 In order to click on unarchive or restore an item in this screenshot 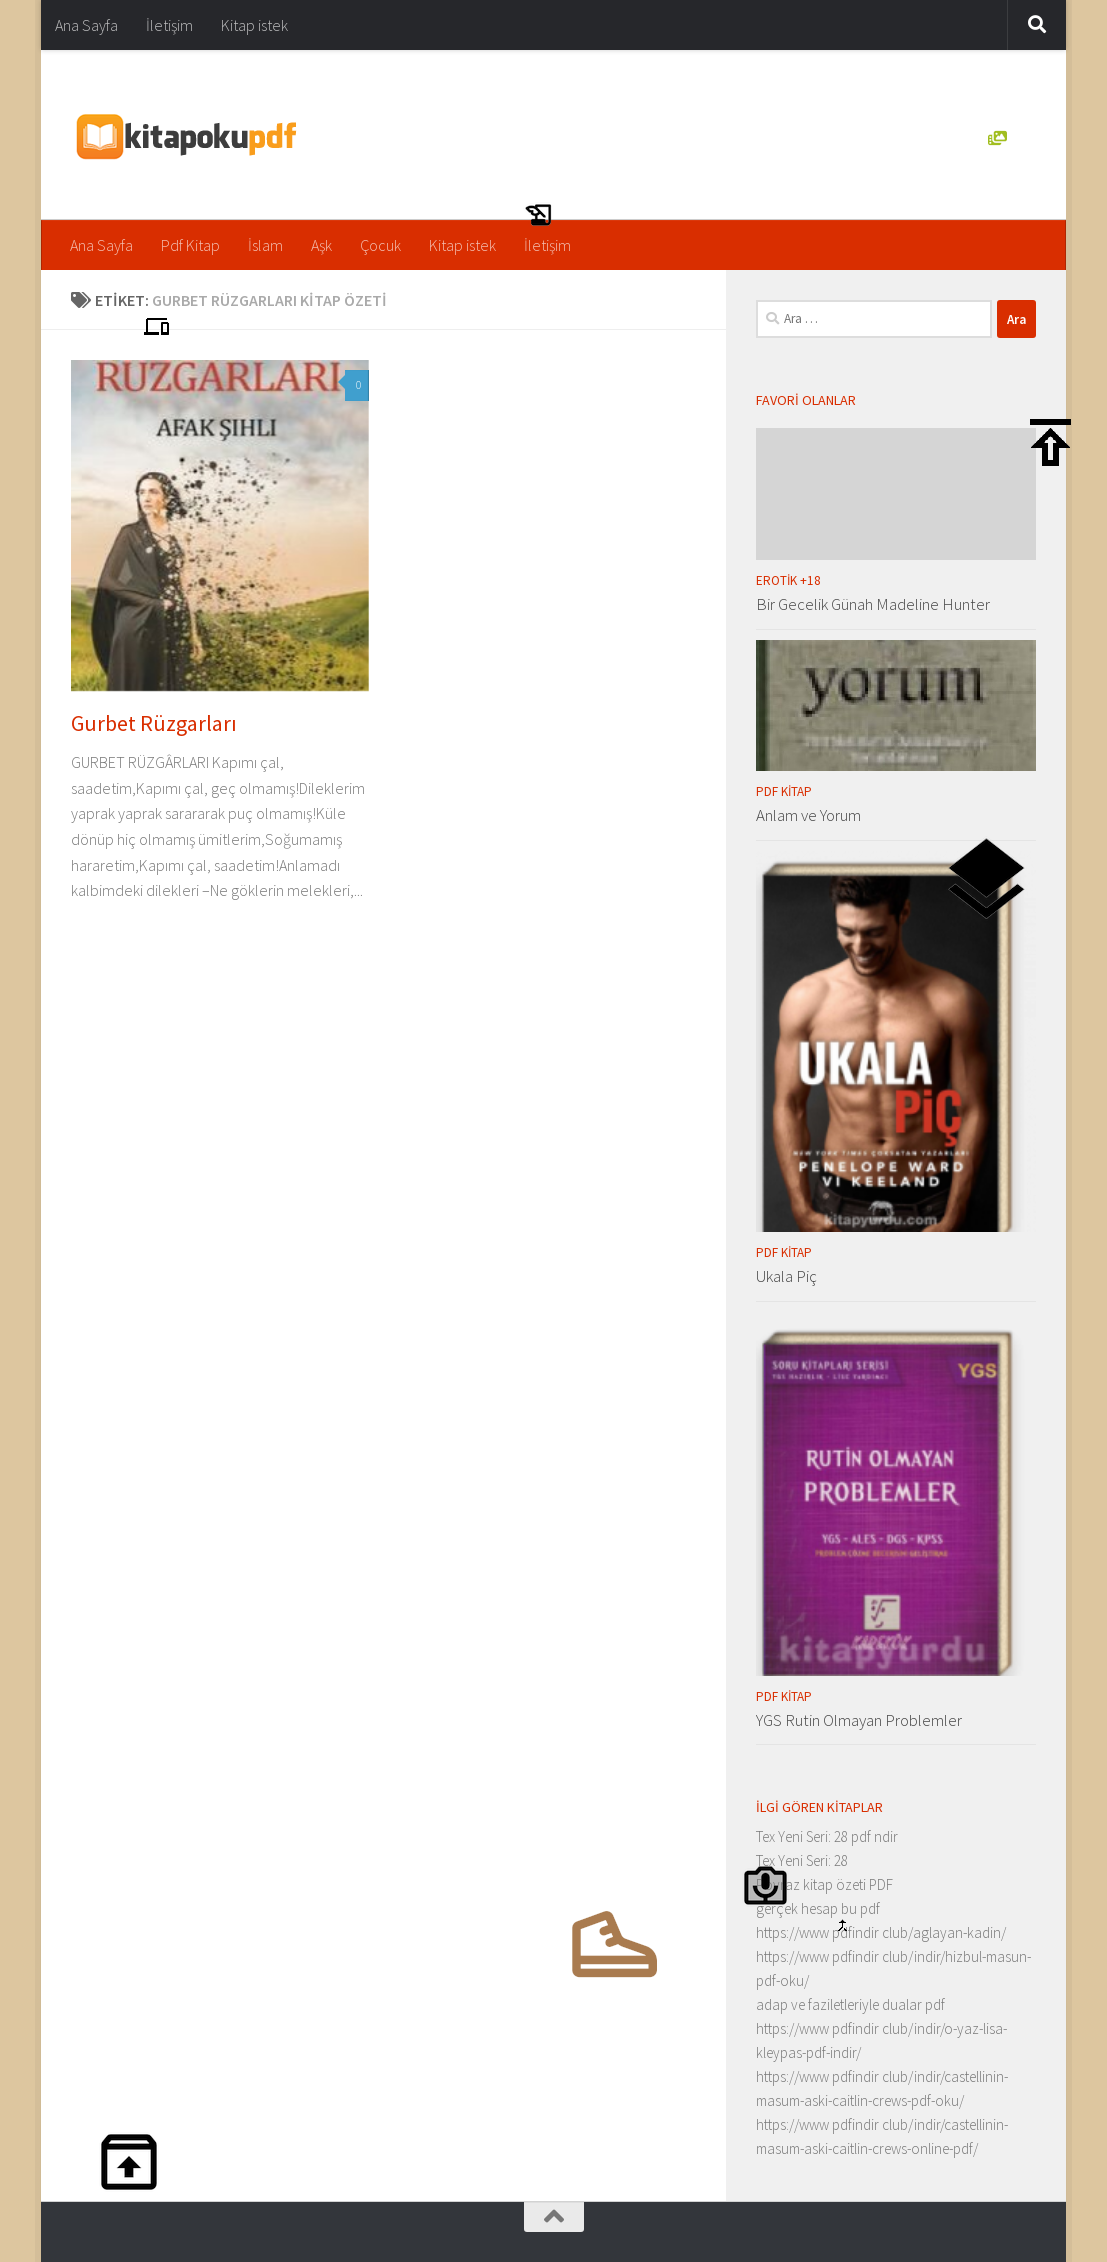, I will do `click(129, 2162)`.